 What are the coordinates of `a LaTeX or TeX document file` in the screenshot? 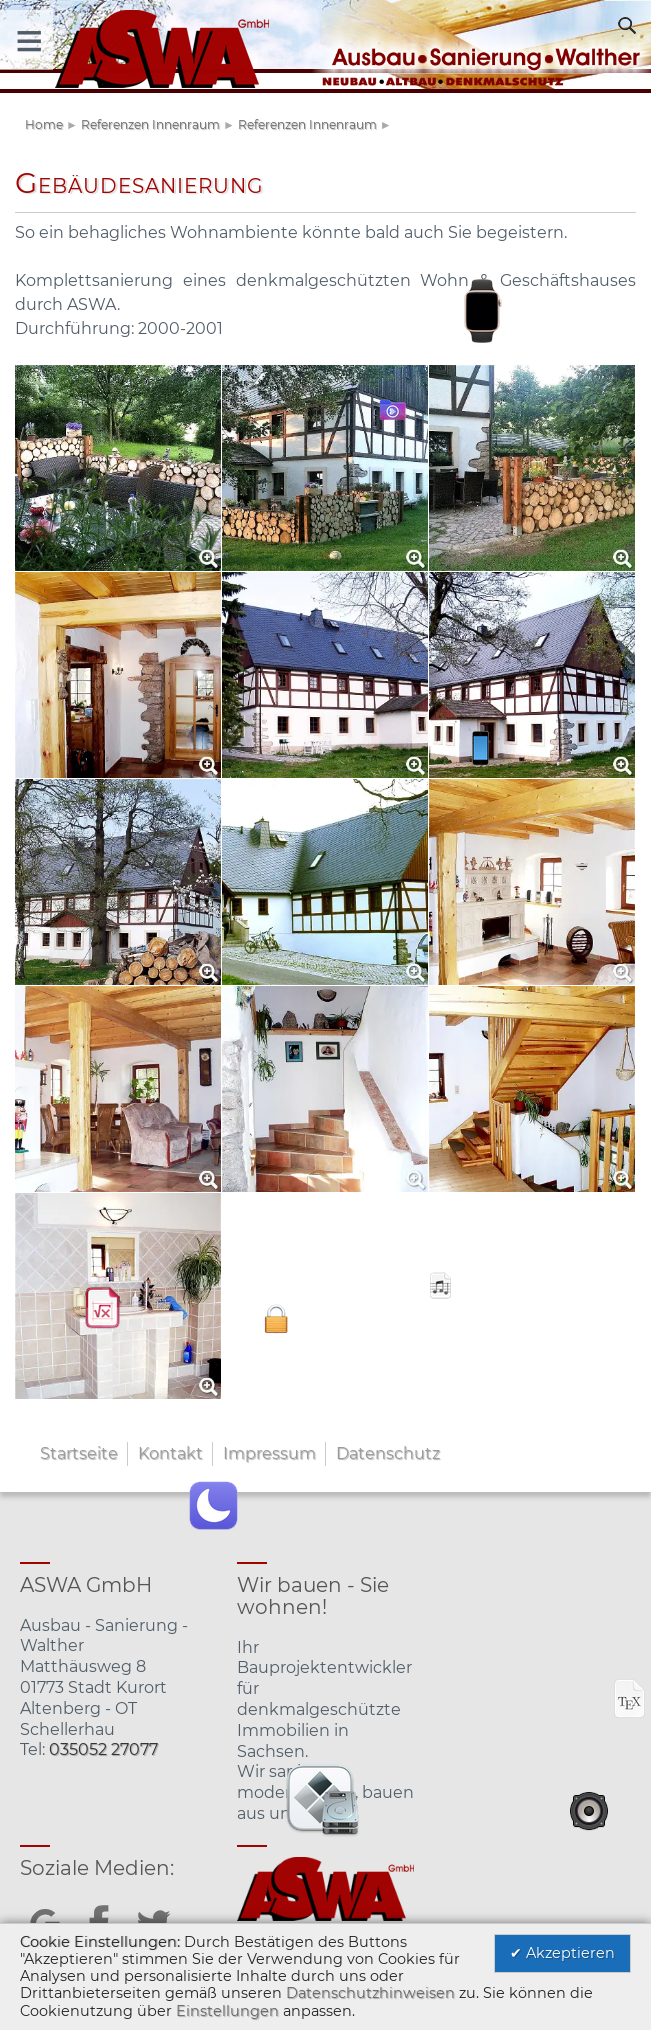 It's located at (629, 1698).